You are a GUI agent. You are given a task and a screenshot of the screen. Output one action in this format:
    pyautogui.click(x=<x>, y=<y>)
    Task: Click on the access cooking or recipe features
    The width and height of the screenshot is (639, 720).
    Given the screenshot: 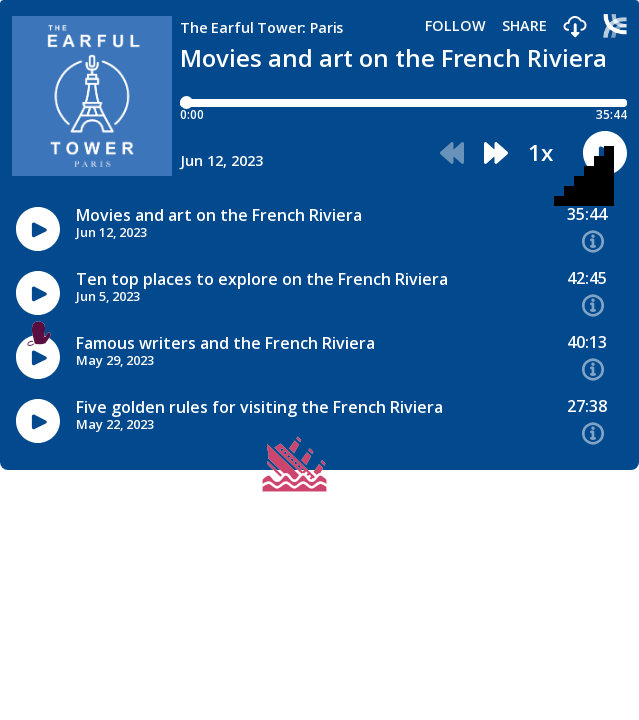 What is the action you would take?
    pyautogui.click(x=39, y=333)
    